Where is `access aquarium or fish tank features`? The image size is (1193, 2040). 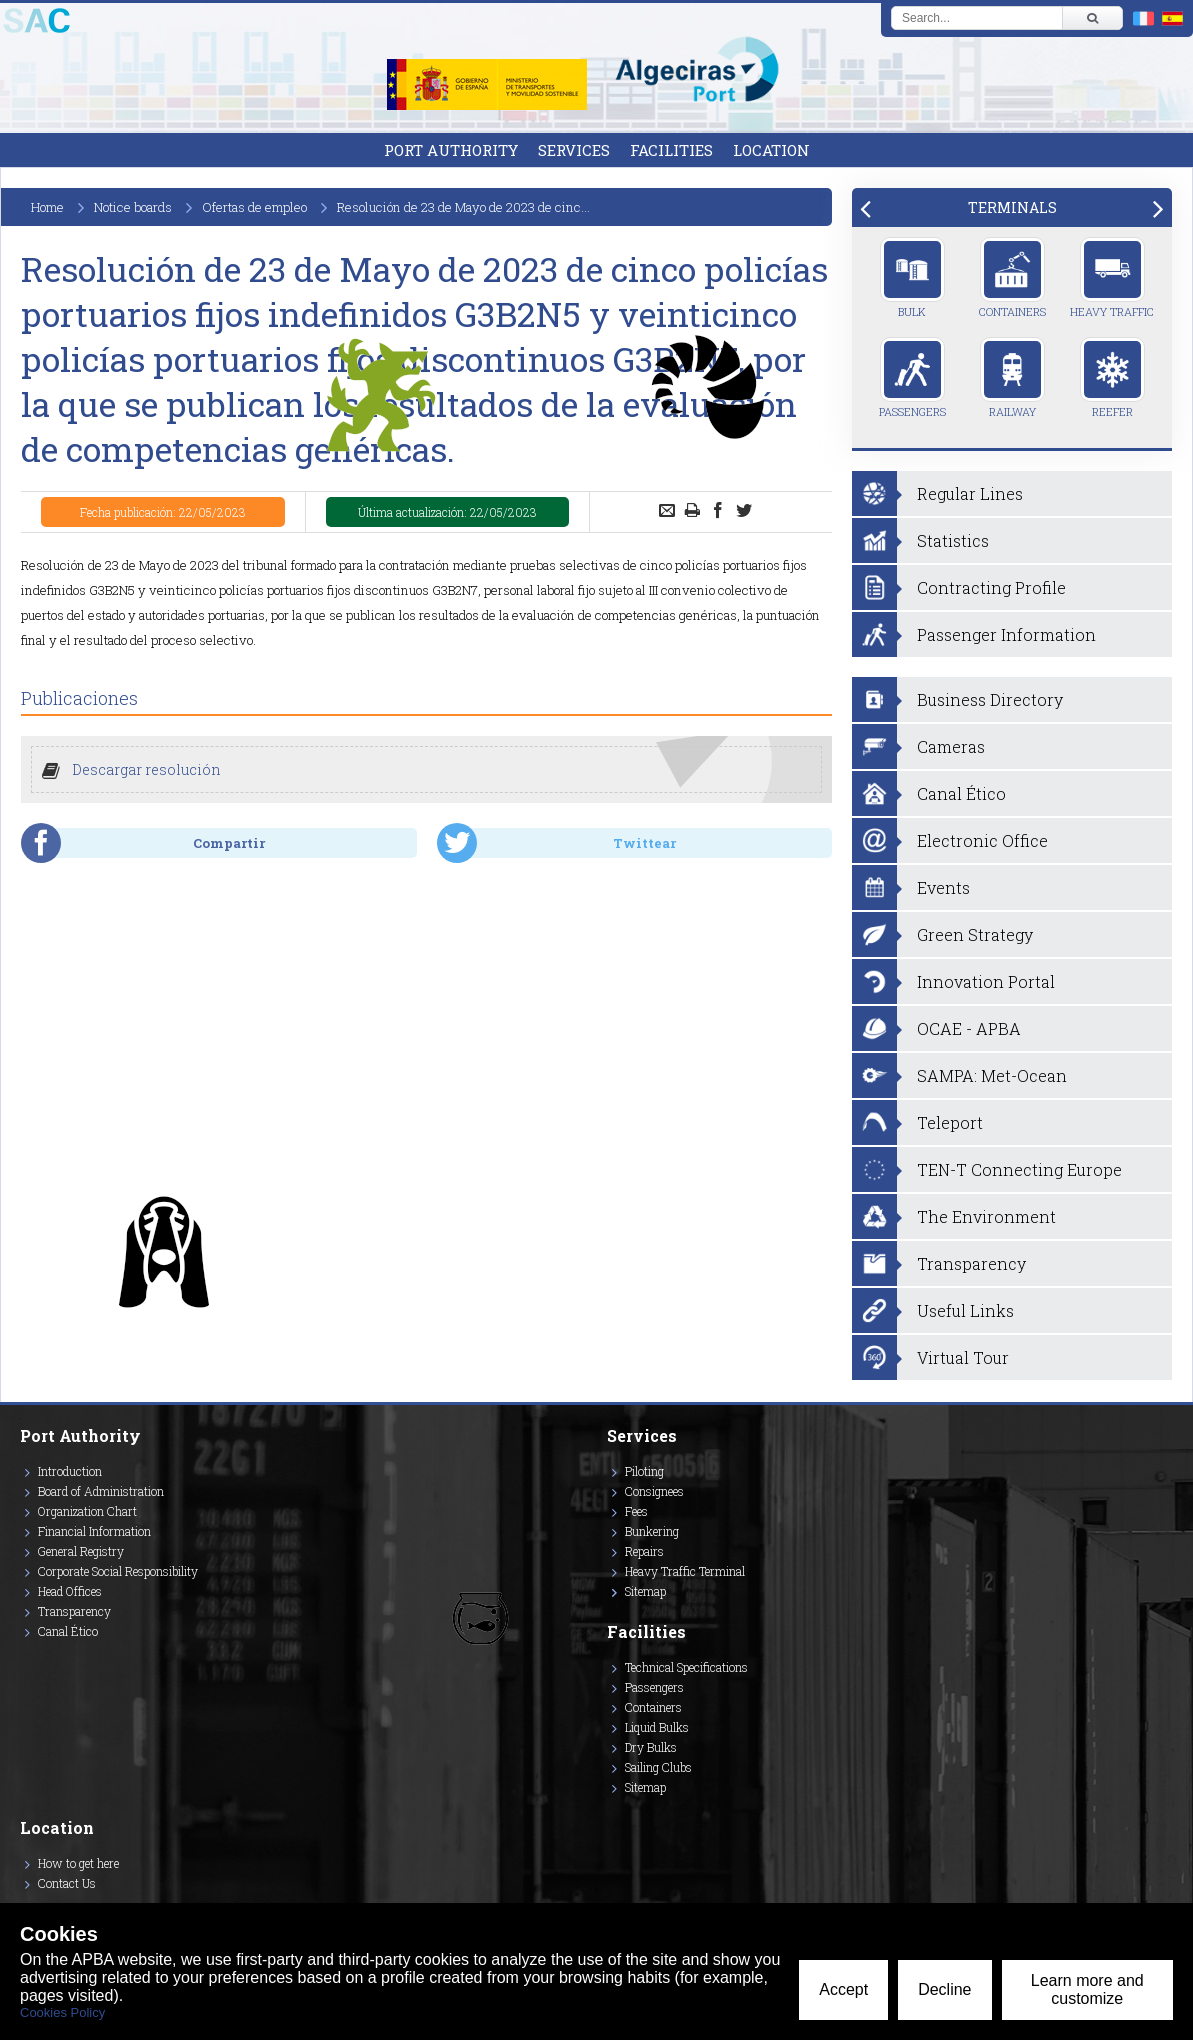
access aquarium or fish tank features is located at coordinates (480, 1618).